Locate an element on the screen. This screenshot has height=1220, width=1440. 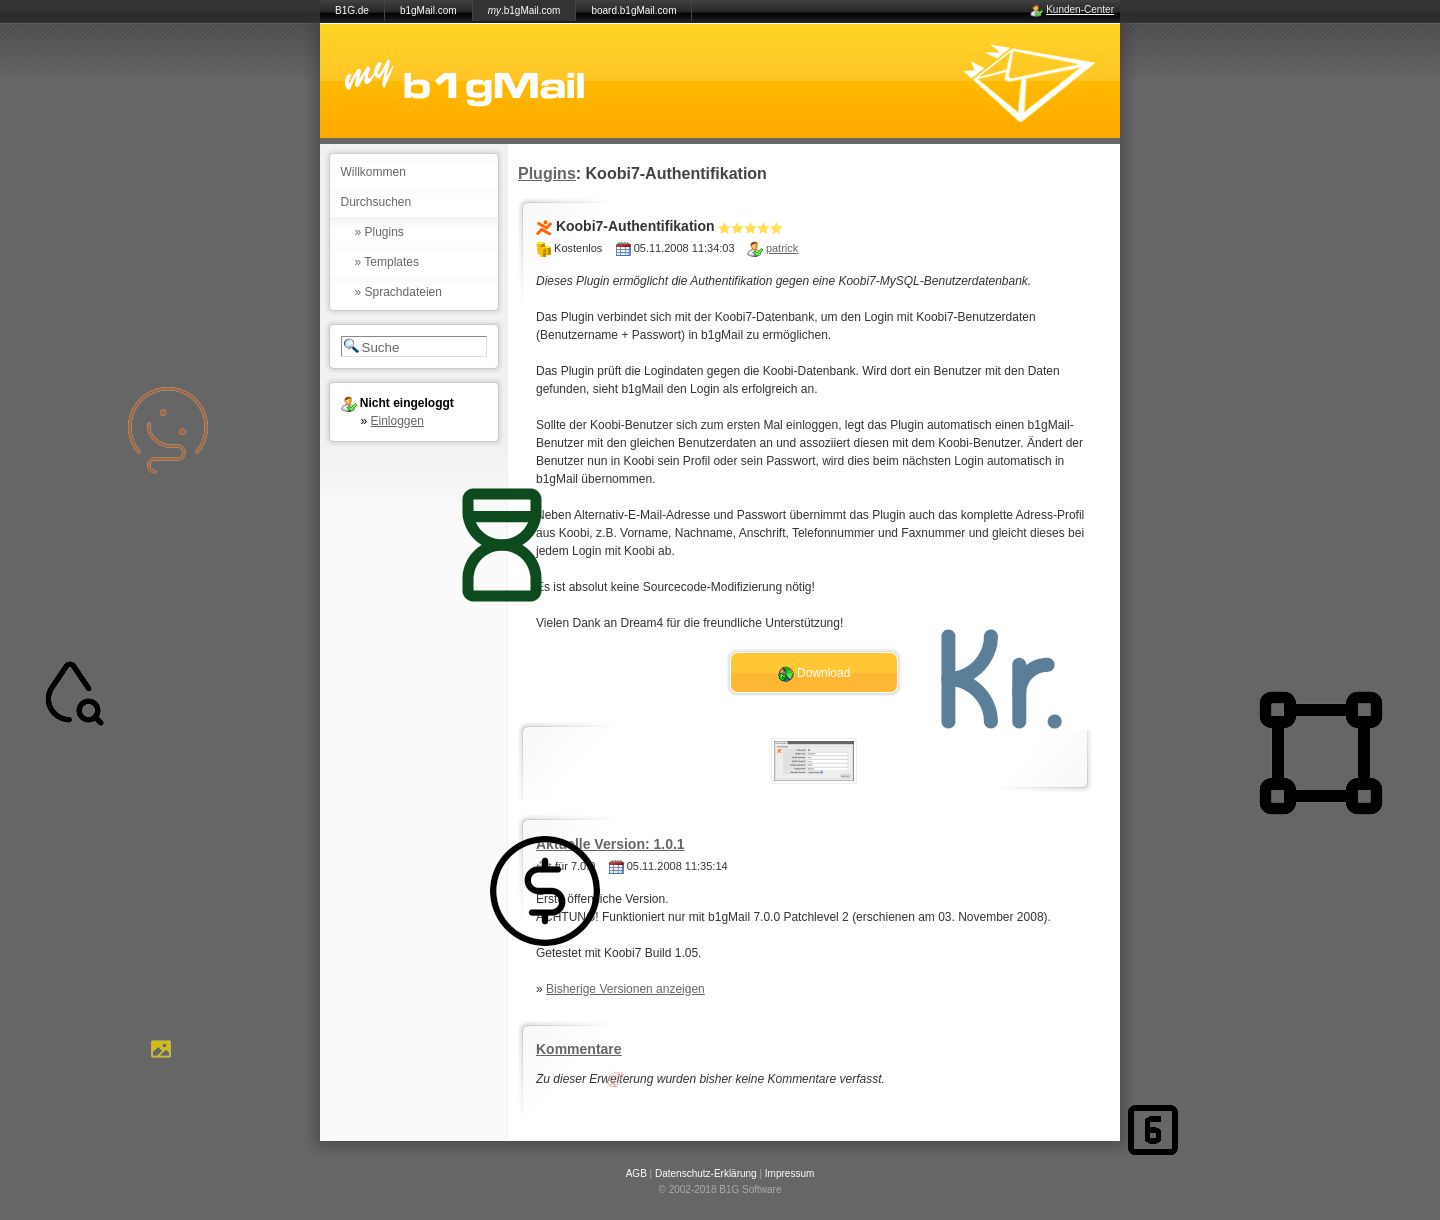
indicates overwhelmed or stressed state is located at coordinates (168, 427).